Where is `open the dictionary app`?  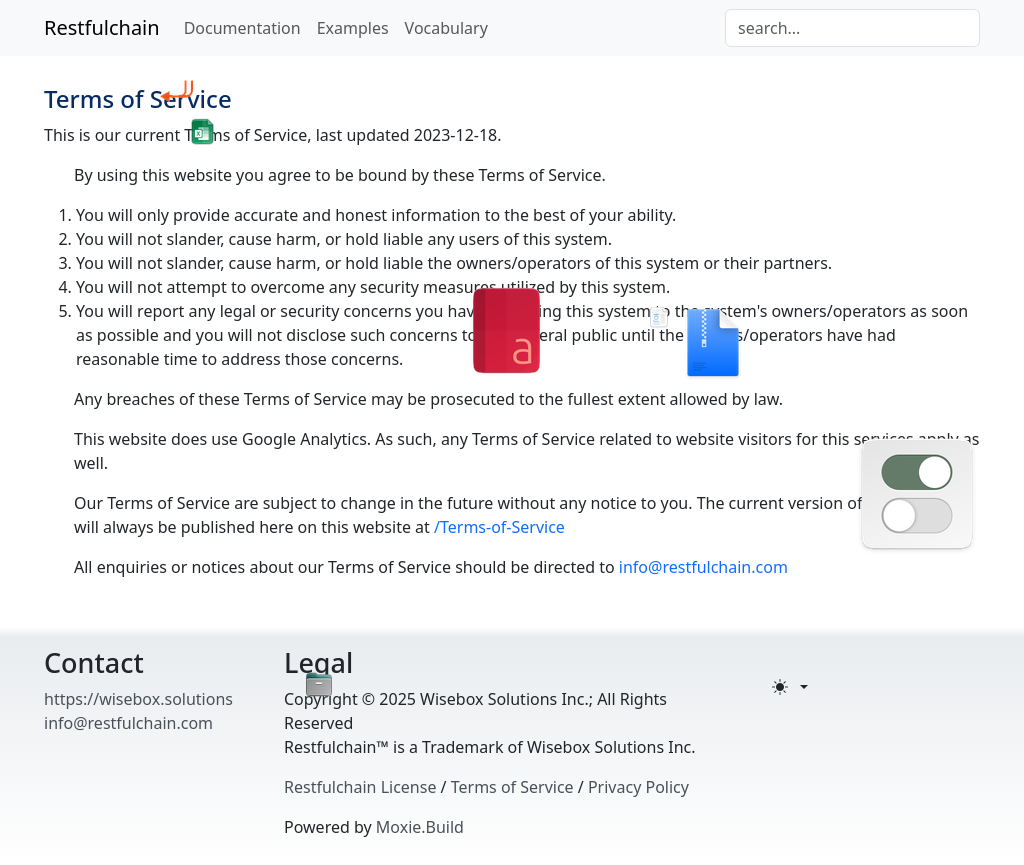 open the dictionary app is located at coordinates (506, 330).